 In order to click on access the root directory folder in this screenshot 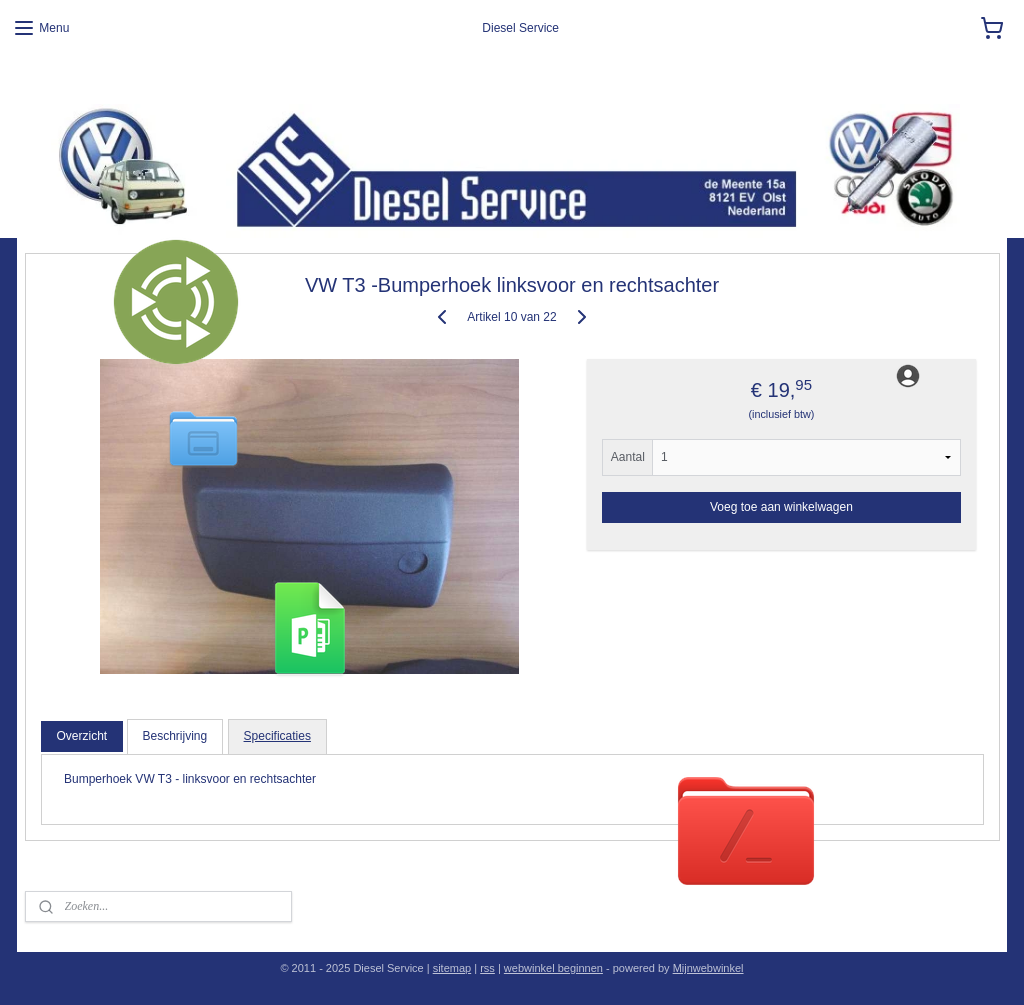, I will do `click(746, 831)`.